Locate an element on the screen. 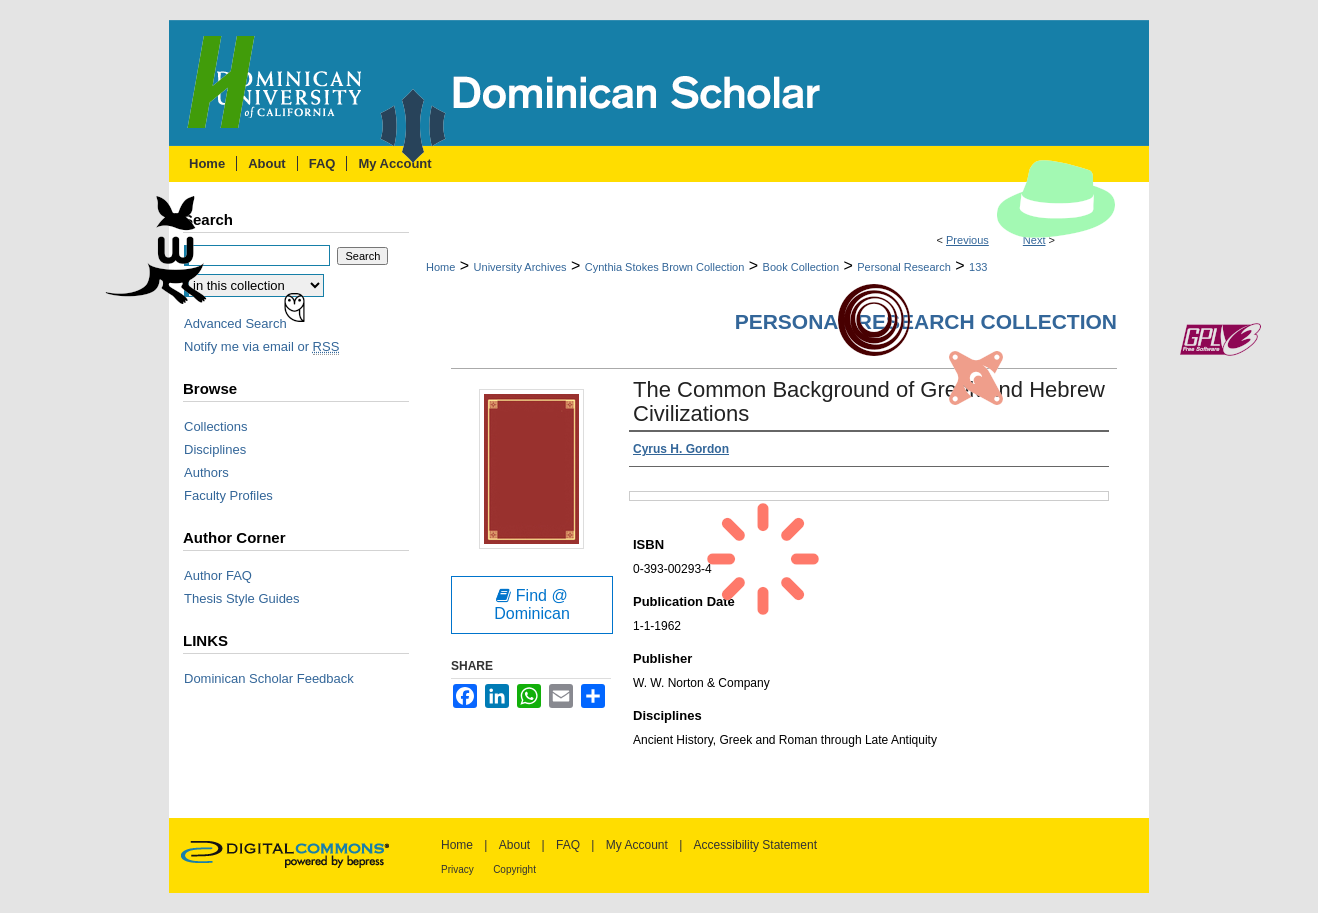 Image resolution: width=1318 pixels, height=913 pixels. indicates software licensed under GNU General Public License v3 is located at coordinates (1220, 339).